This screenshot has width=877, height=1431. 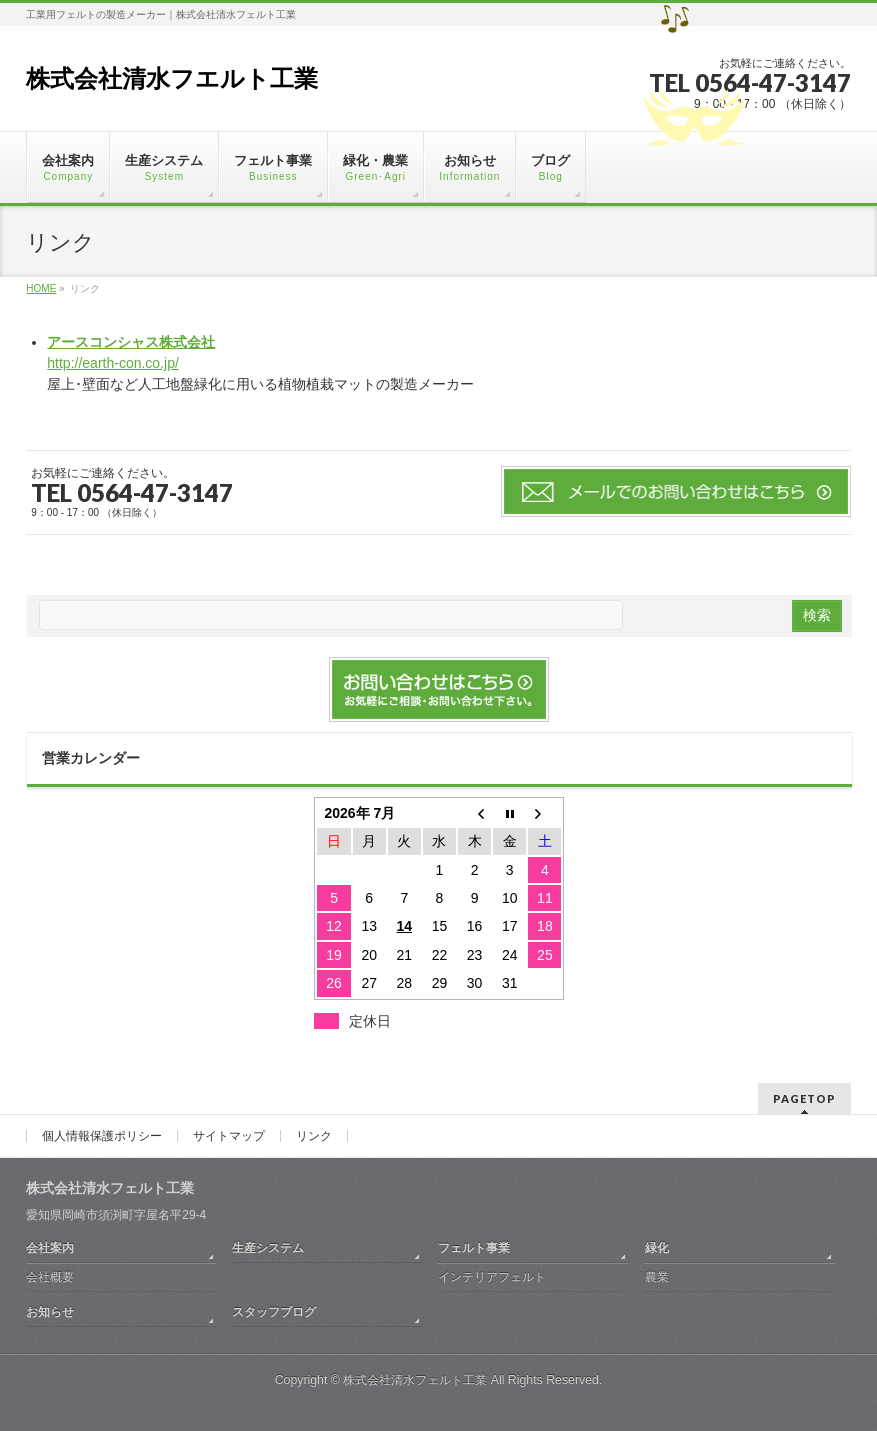 I want to click on access music or audio player, so click(x=675, y=19).